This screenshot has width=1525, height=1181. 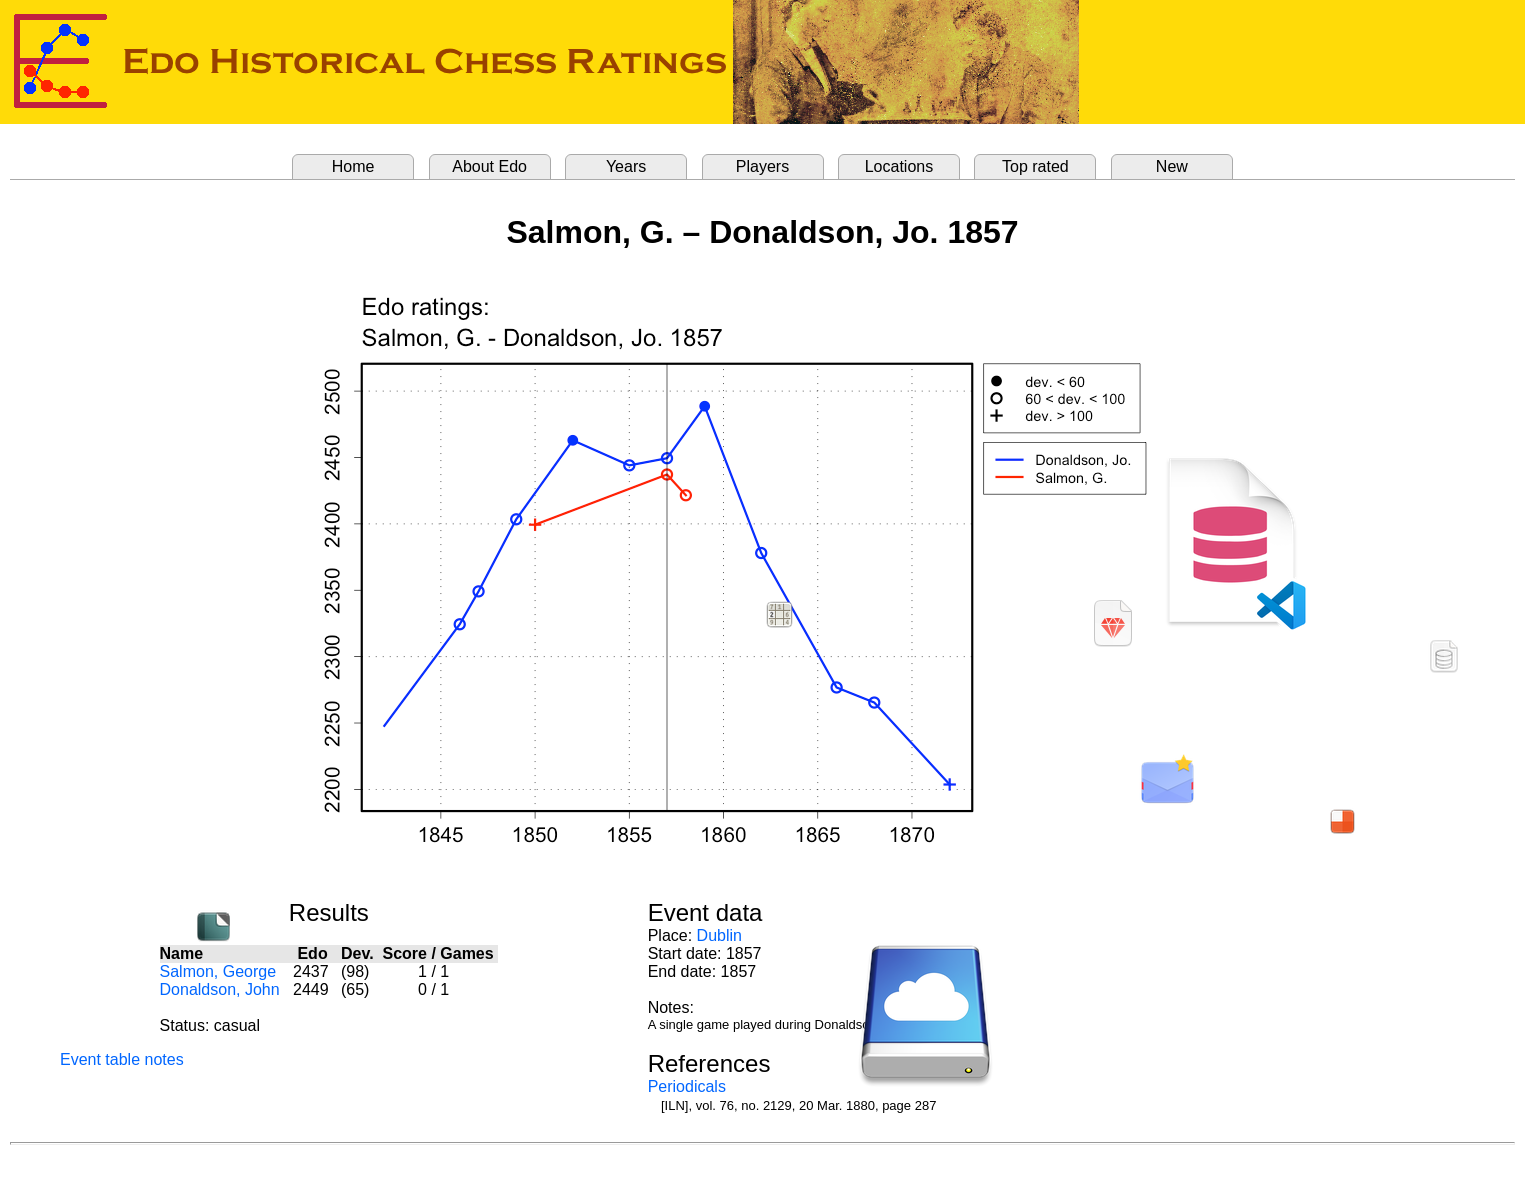 What do you see at coordinates (1444, 656) in the screenshot?
I see `open a database file` at bounding box center [1444, 656].